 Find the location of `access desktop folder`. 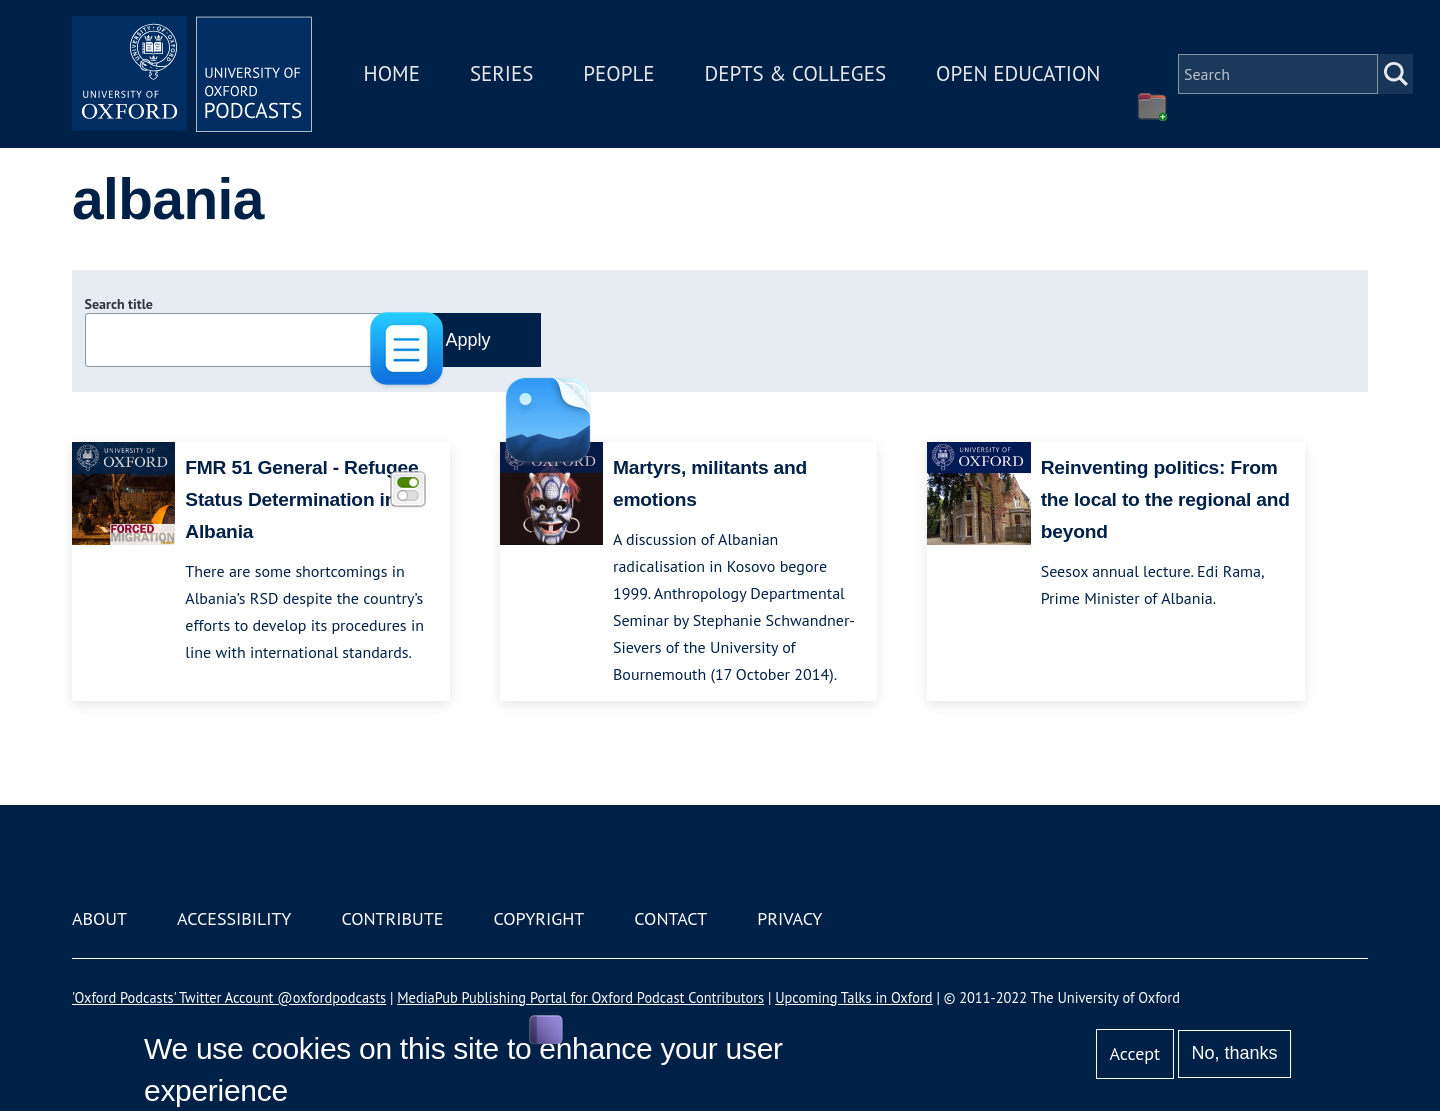

access desktop folder is located at coordinates (546, 1029).